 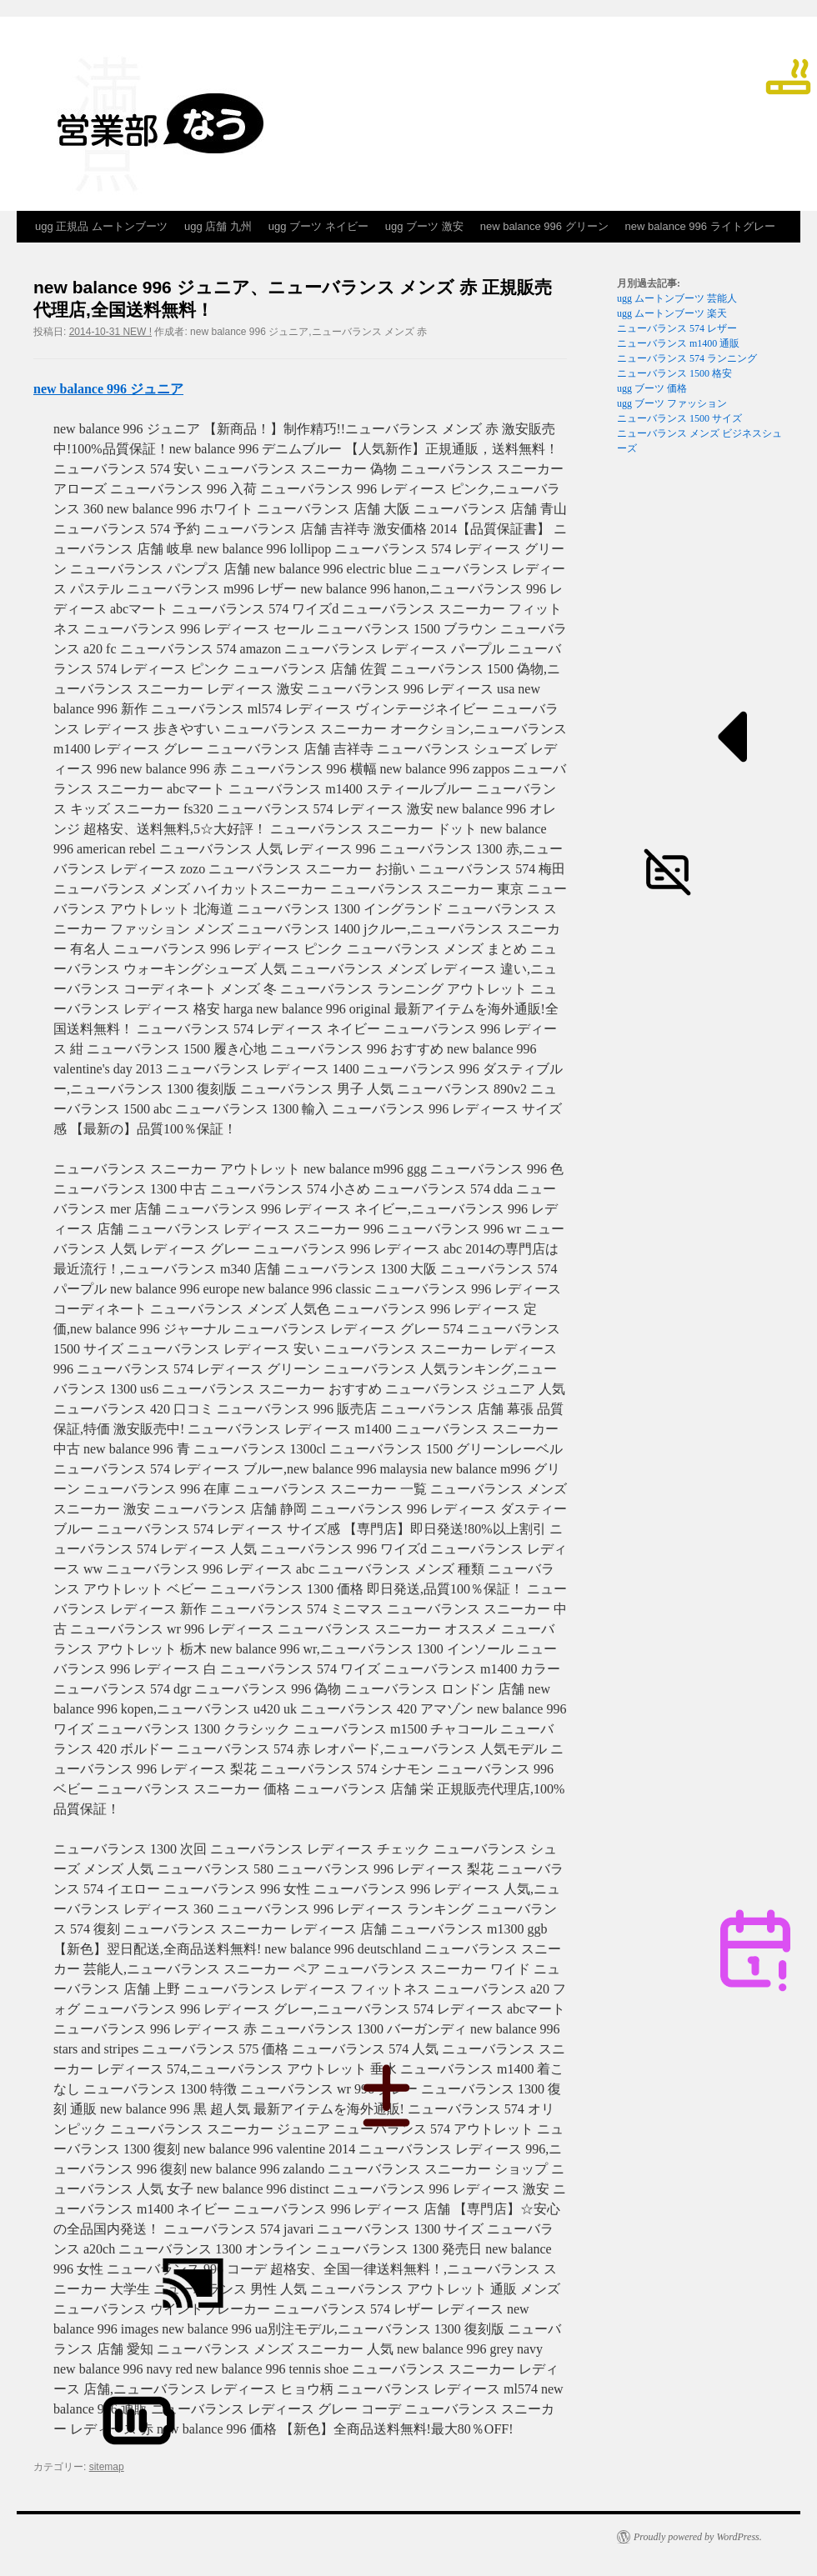 What do you see at coordinates (667, 872) in the screenshot?
I see `turn off closed captions` at bounding box center [667, 872].